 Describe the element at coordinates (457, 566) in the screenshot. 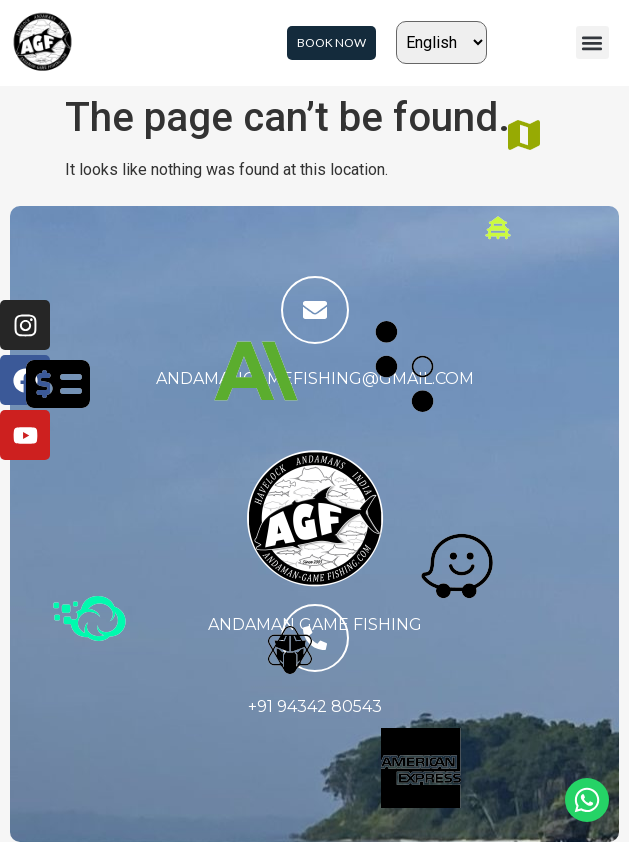

I see `open Waze navigation app` at that location.